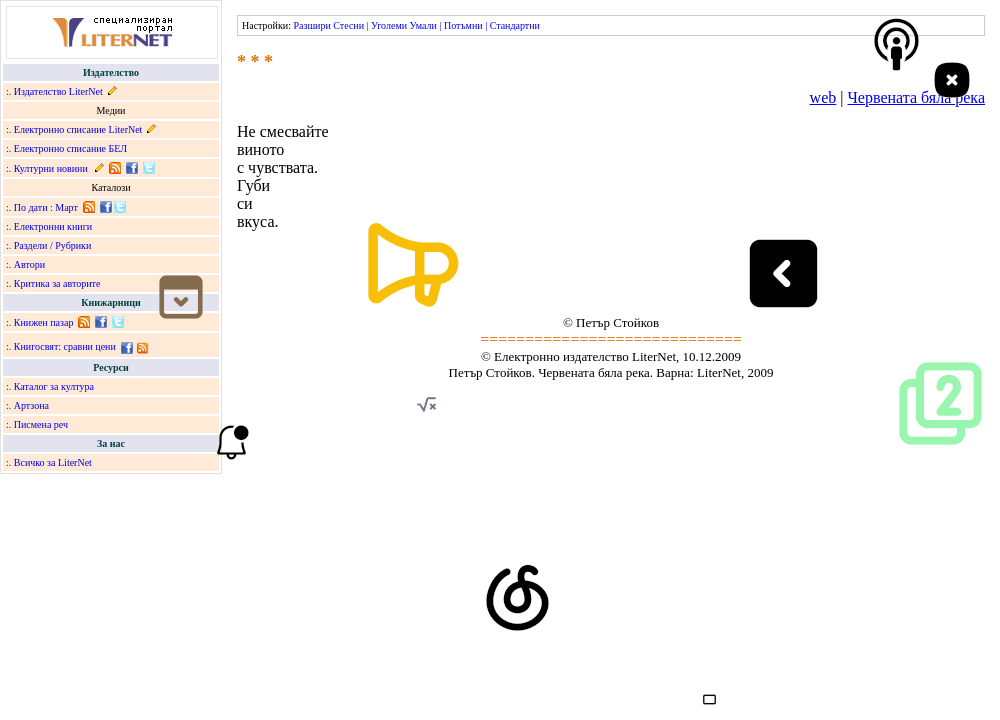 Image resolution: width=1000 pixels, height=720 pixels. I want to click on start a live broadcast or stream, so click(896, 44).